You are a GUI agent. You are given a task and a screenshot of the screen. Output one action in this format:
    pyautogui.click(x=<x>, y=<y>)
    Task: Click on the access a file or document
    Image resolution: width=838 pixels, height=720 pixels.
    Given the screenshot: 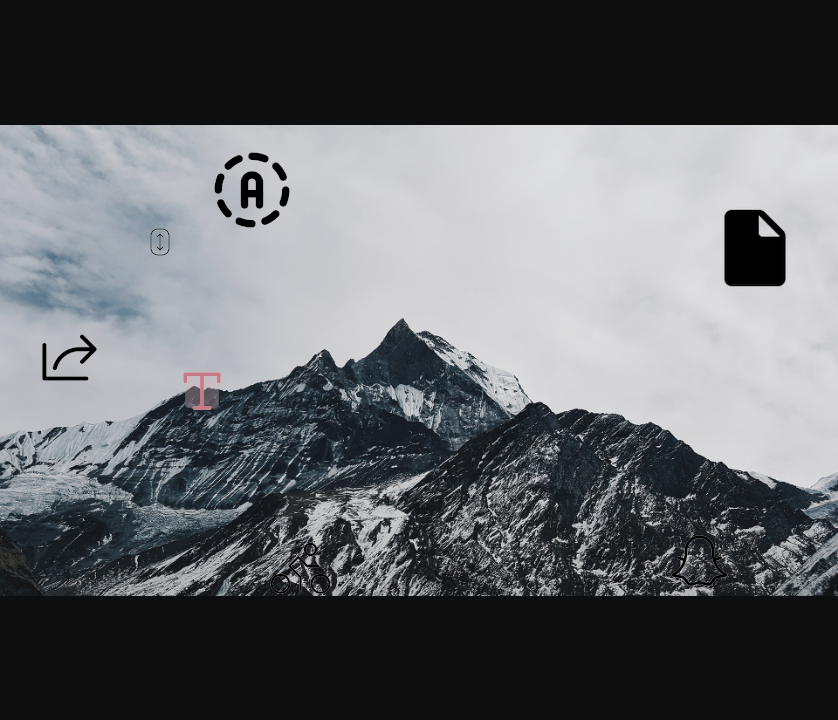 What is the action you would take?
    pyautogui.click(x=755, y=248)
    